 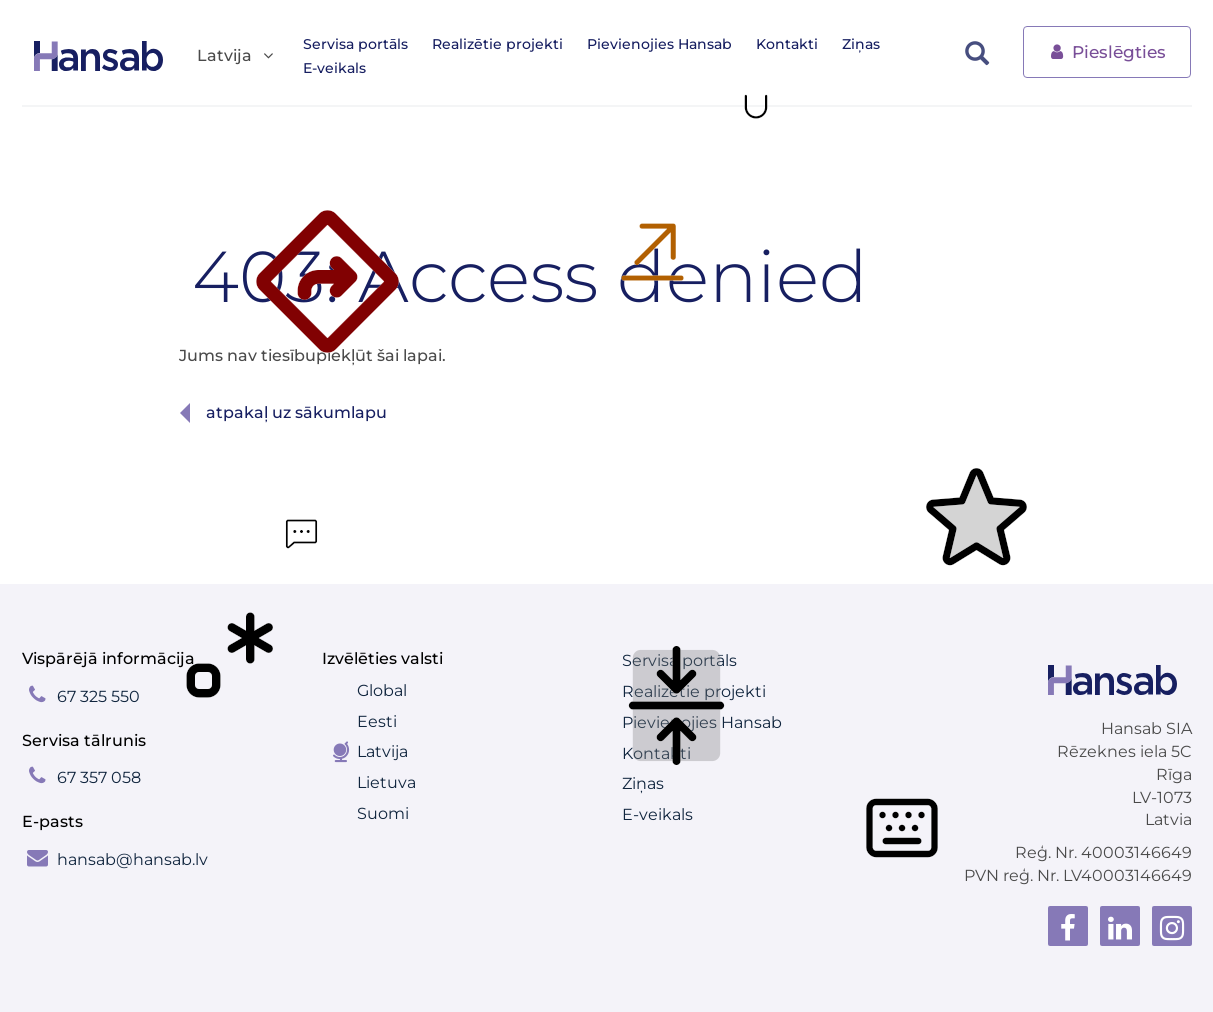 What do you see at coordinates (327, 281) in the screenshot?
I see `indicates navigation or directional guidance` at bounding box center [327, 281].